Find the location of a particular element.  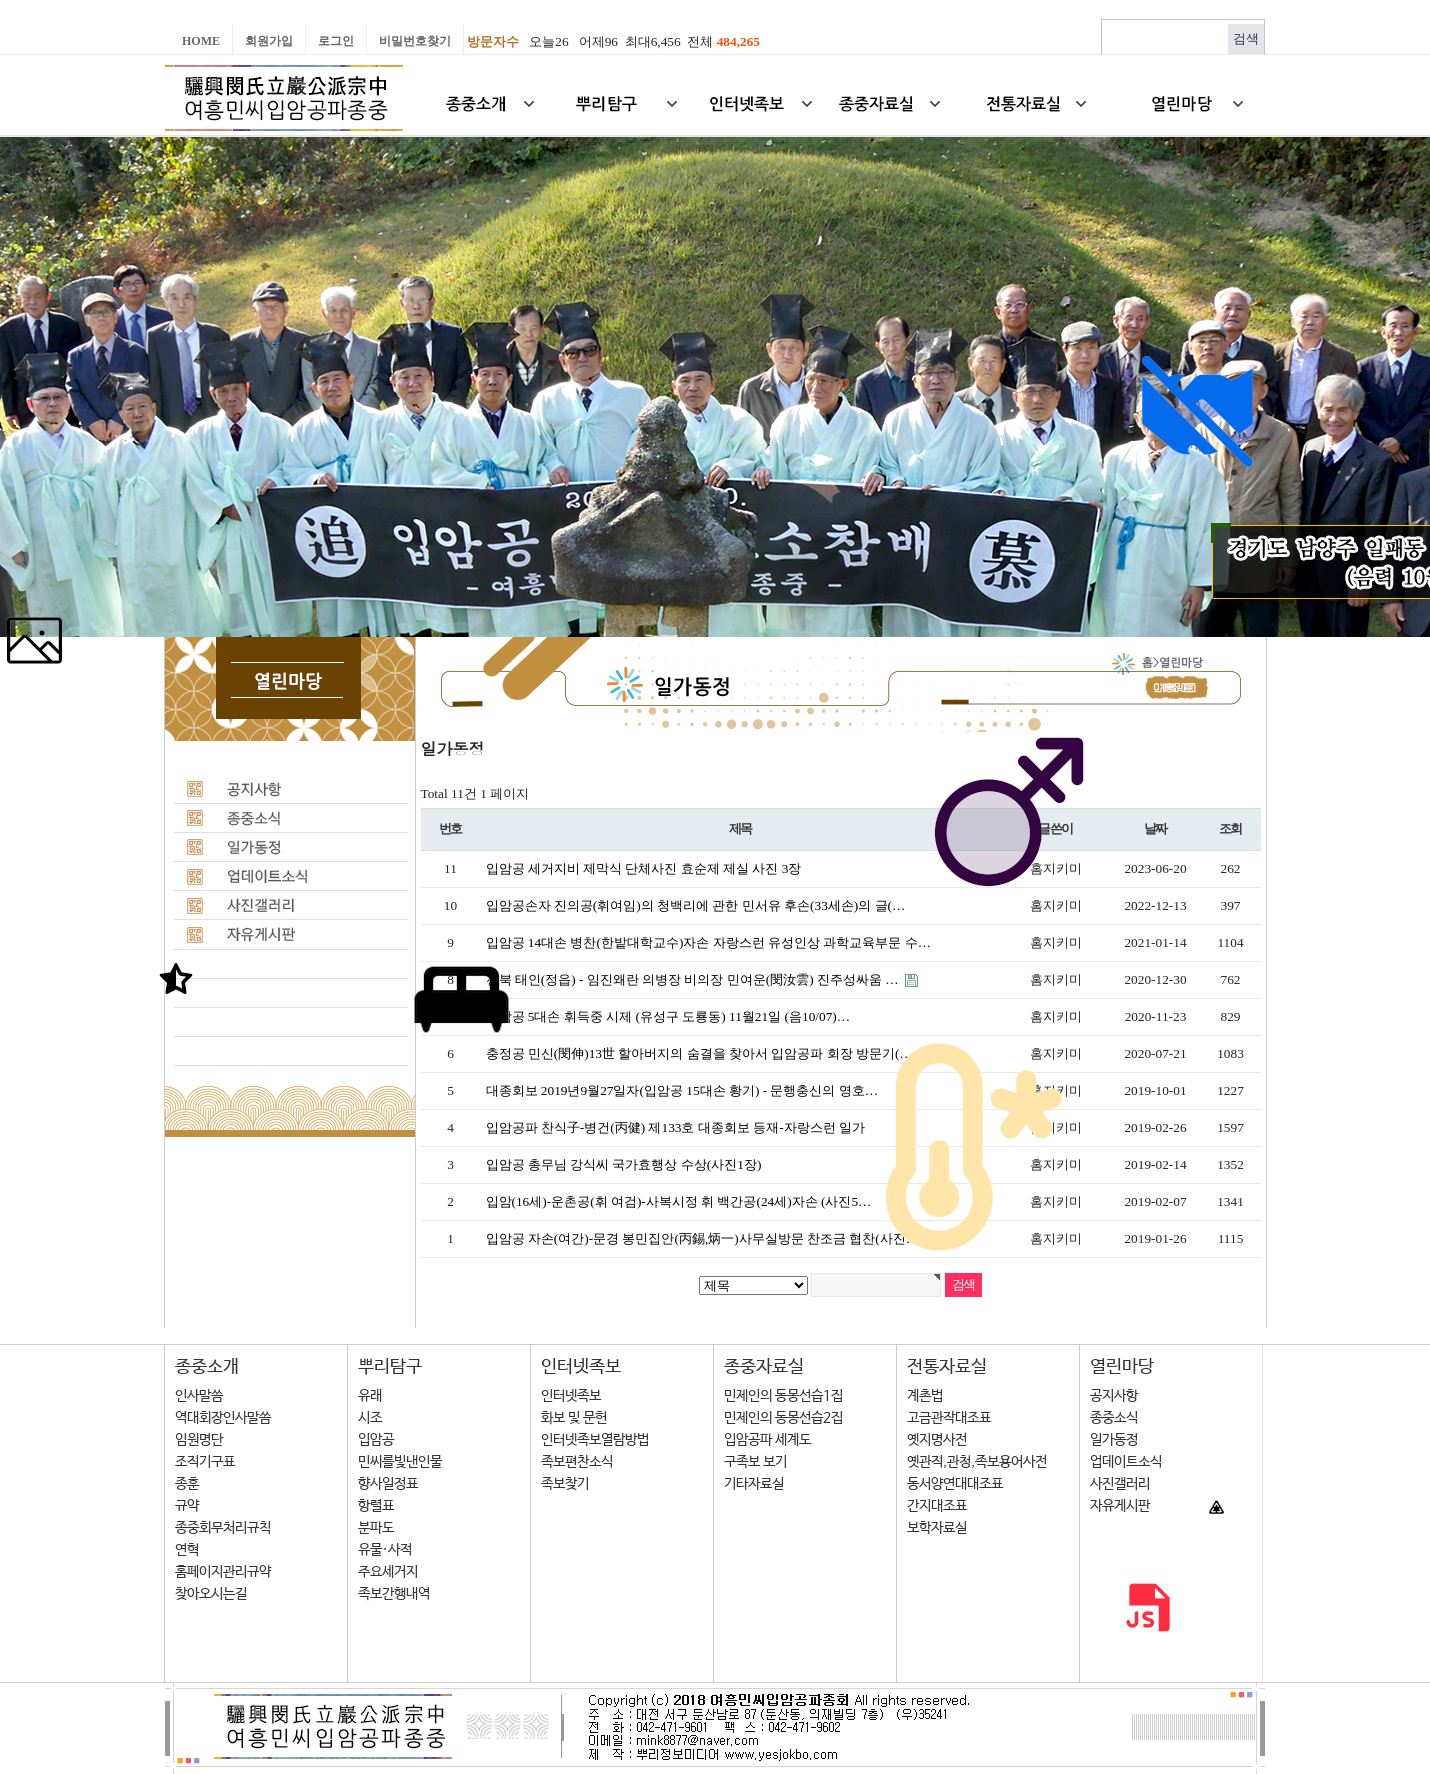

select transgender as gender identity is located at coordinates (1012, 809).